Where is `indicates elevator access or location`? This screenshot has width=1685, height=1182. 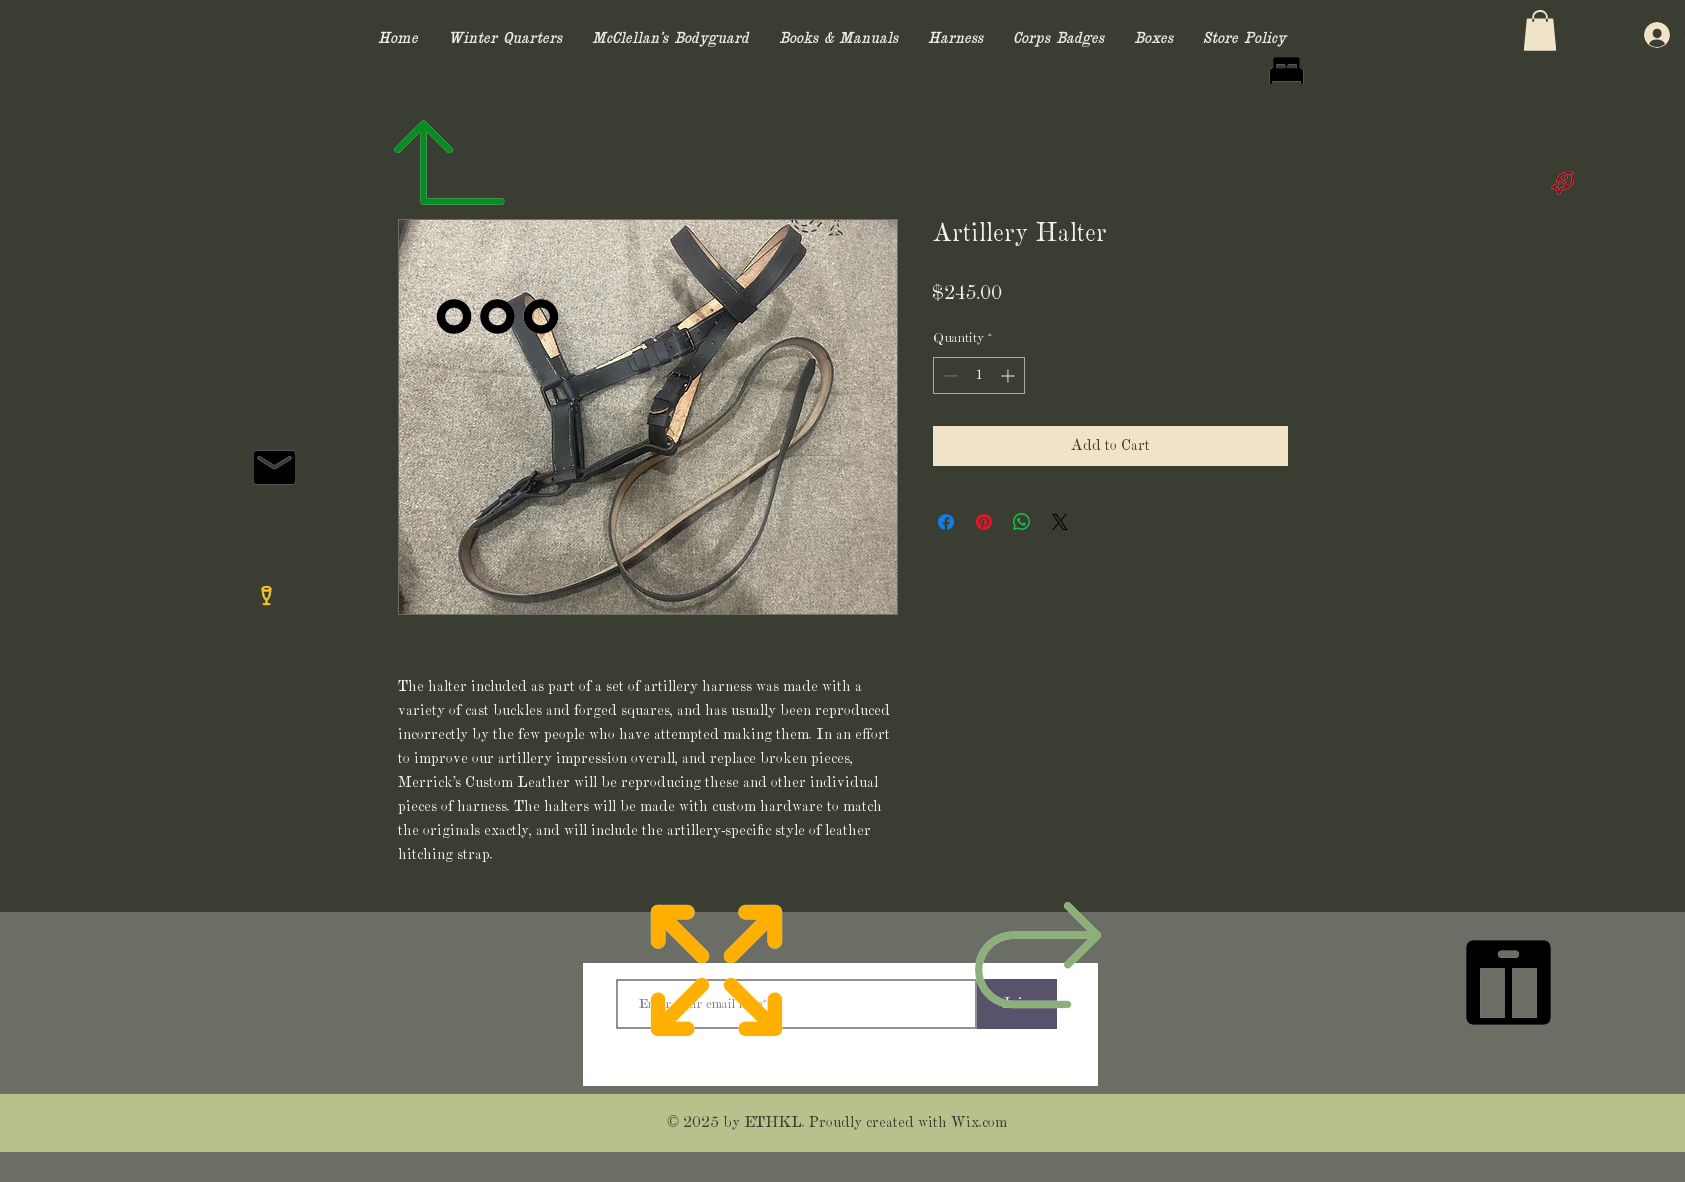
indicates elevator access or location is located at coordinates (1508, 982).